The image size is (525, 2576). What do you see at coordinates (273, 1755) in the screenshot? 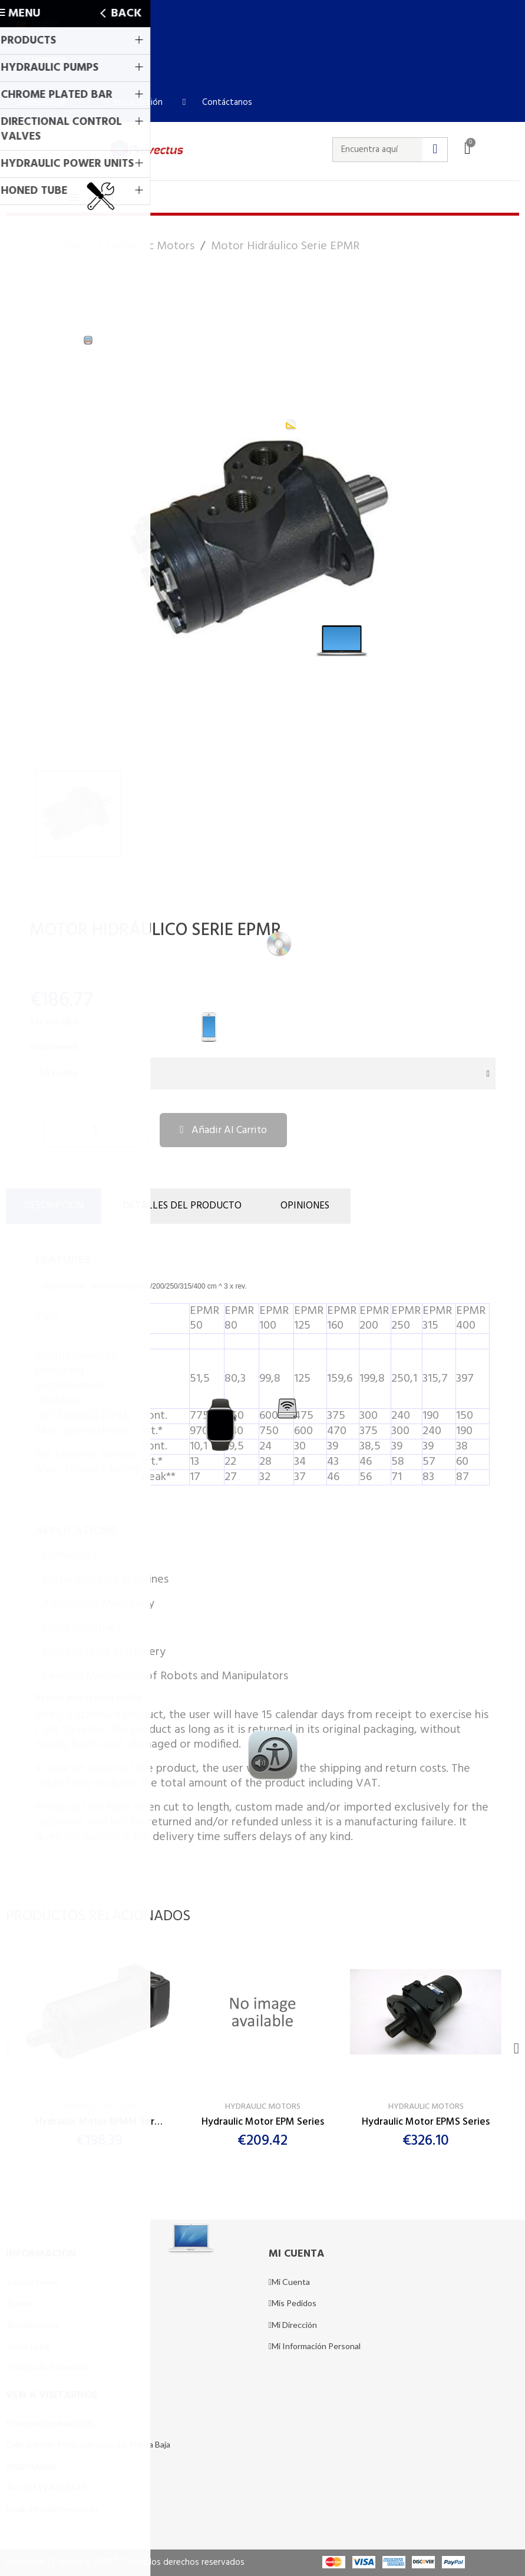
I see `enable voiceover screen reader accessibility` at bounding box center [273, 1755].